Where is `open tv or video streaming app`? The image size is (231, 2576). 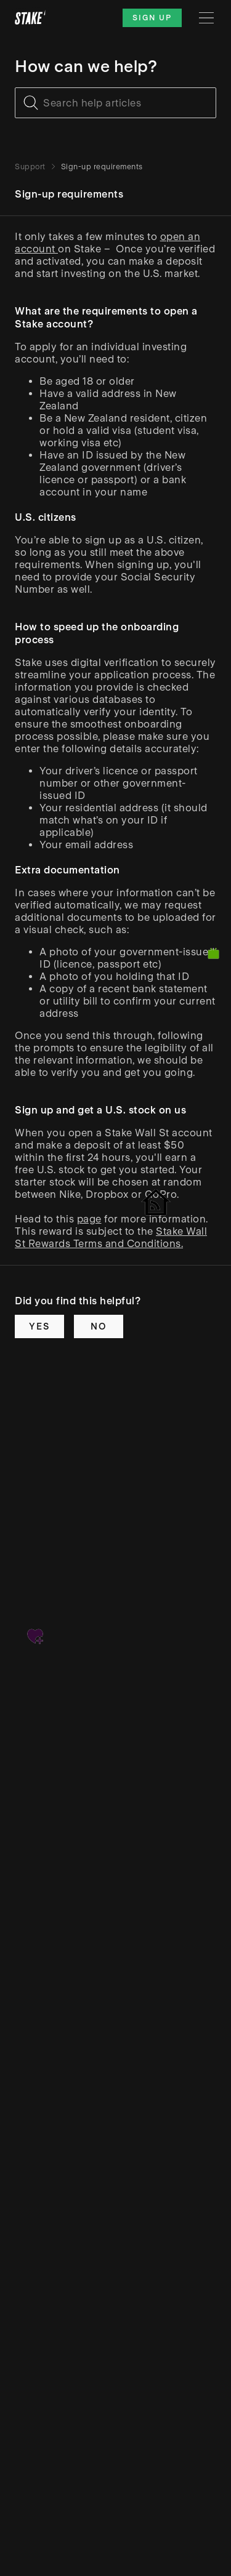
open tv or video streaming app is located at coordinates (213, 953).